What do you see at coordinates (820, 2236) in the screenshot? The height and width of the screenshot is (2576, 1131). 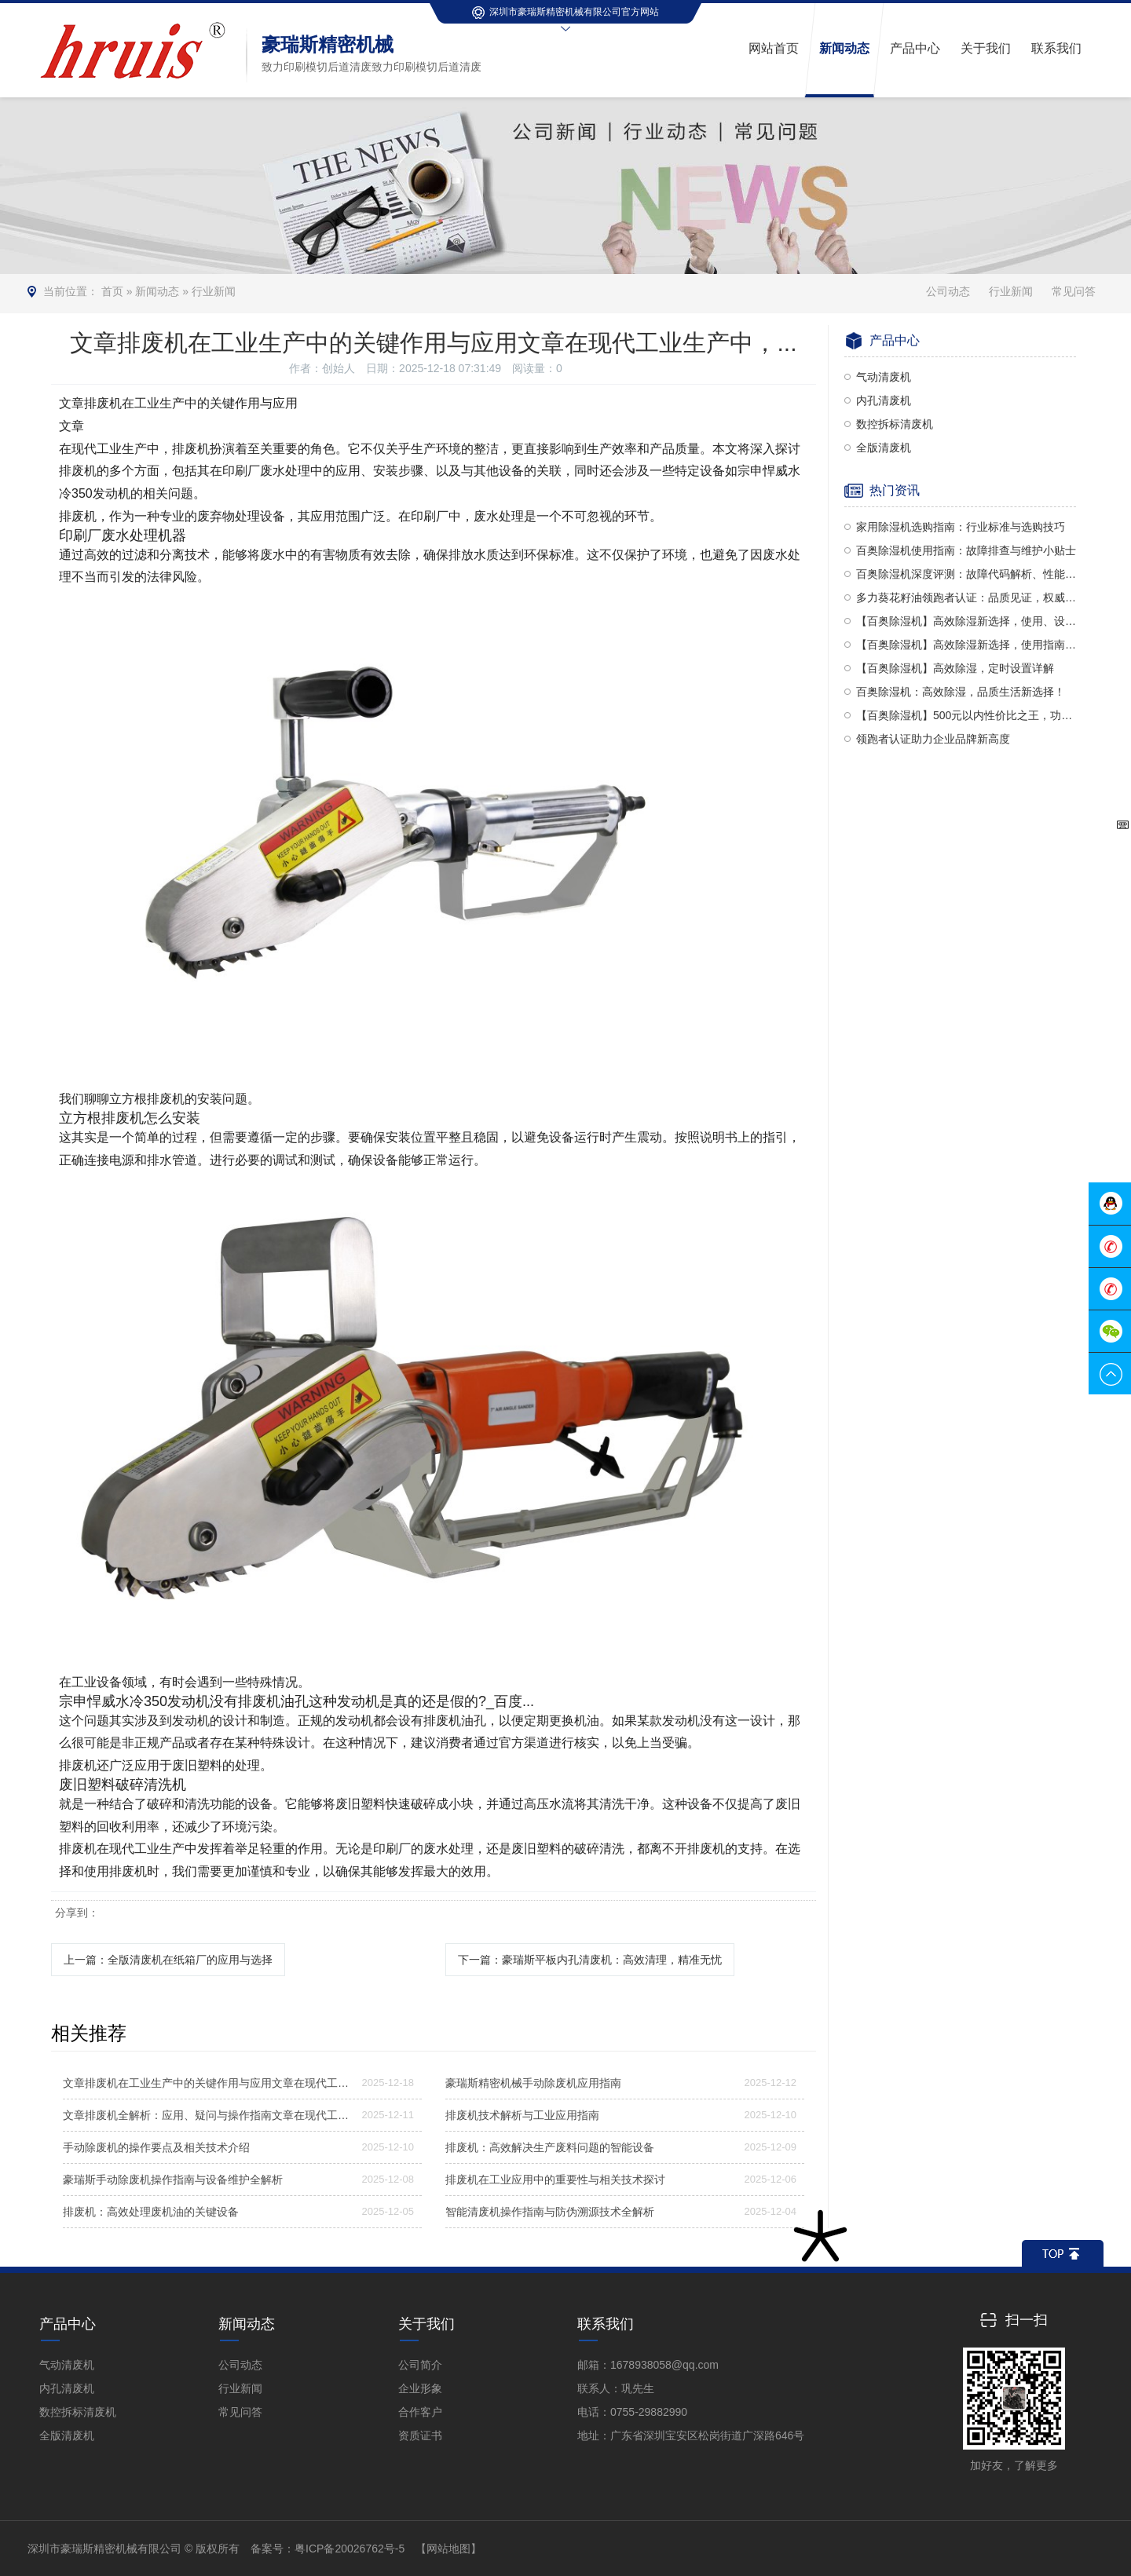 I see `indicates a required field in a form` at bounding box center [820, 2236].